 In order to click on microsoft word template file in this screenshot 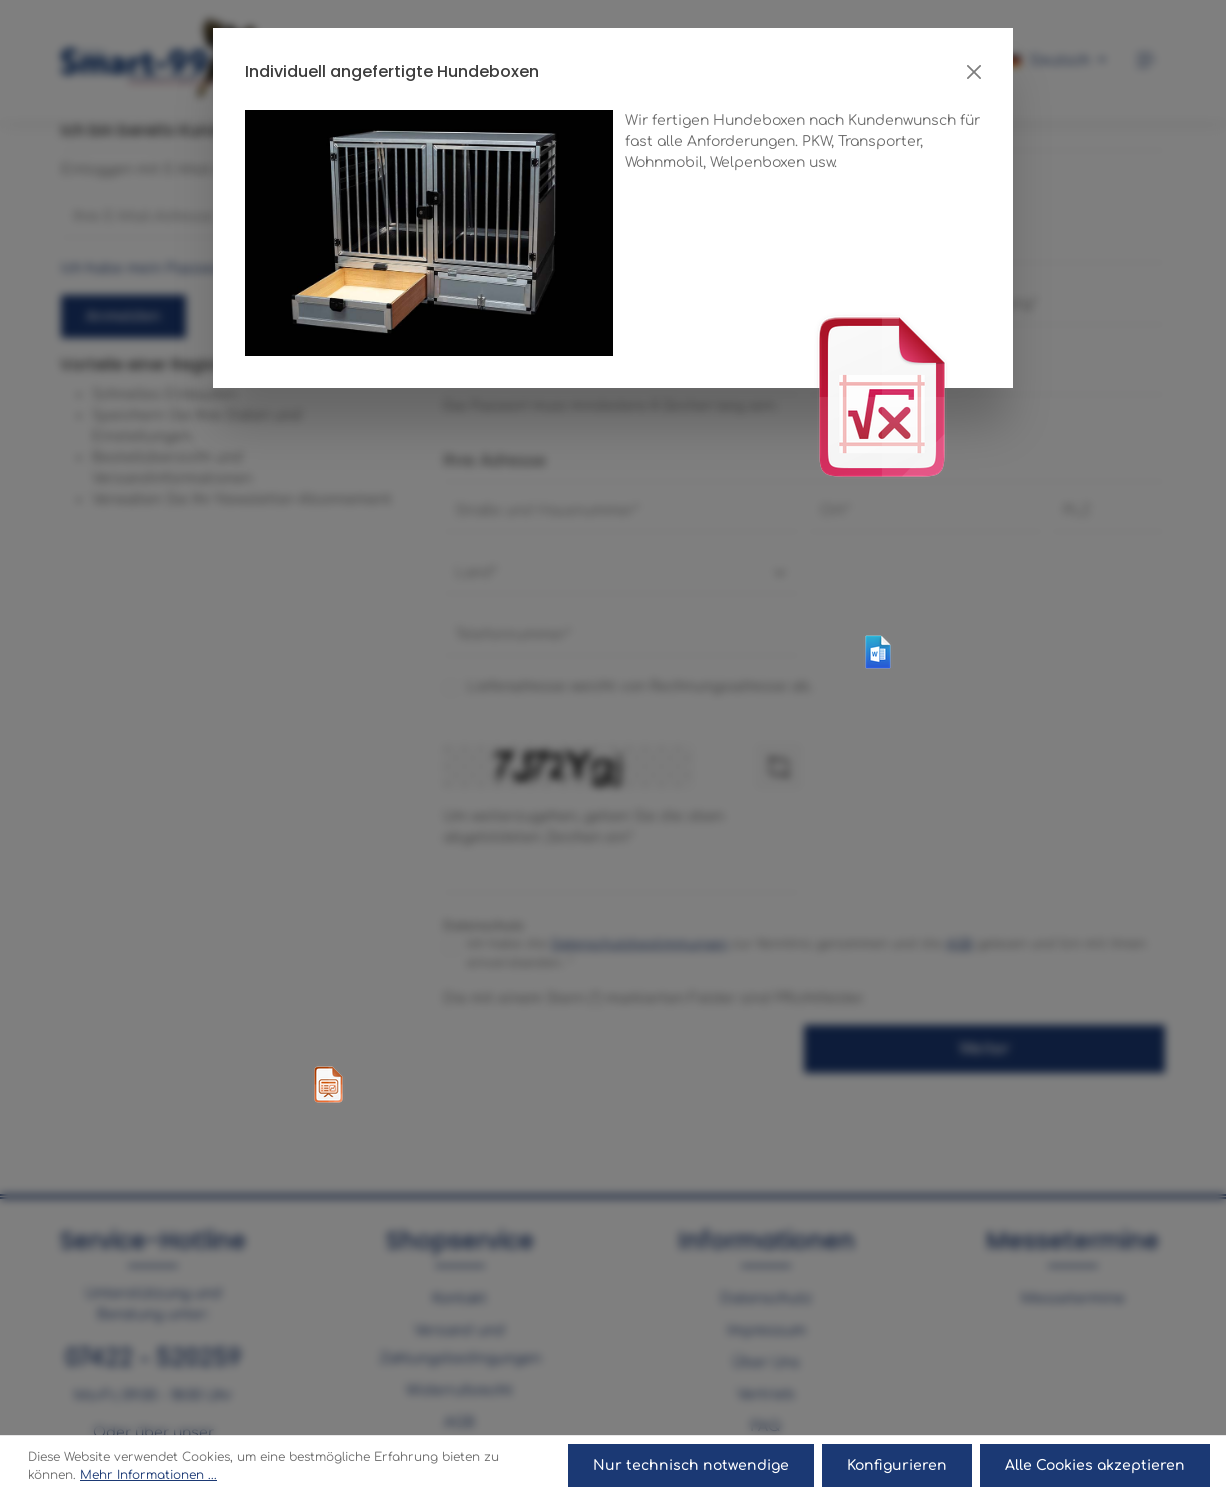, I will do `click(878, 652)`.